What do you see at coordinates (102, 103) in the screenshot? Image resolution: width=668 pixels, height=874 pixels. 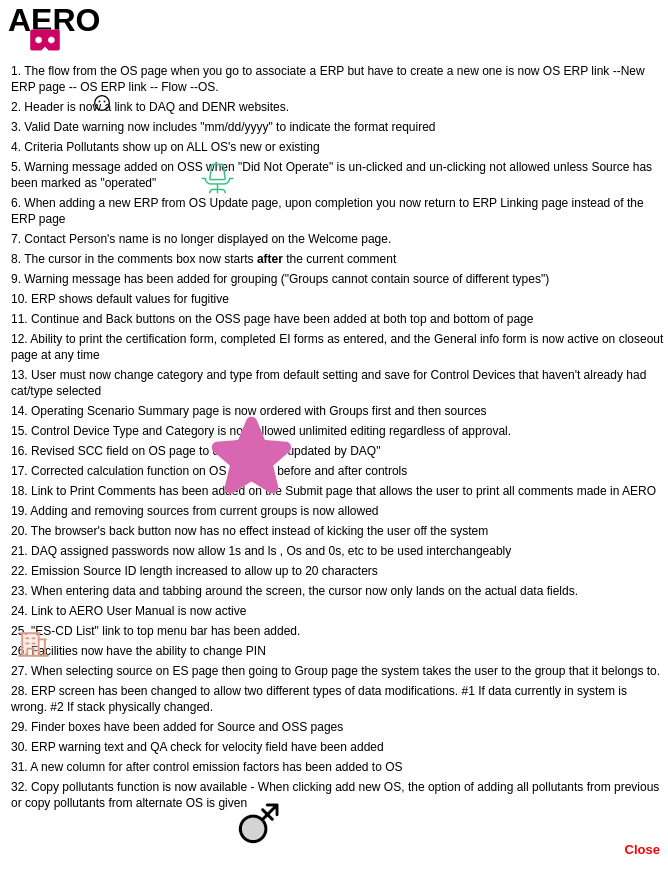 I see `indicates a neutral or no-response status` at bounding box center [102, 103].